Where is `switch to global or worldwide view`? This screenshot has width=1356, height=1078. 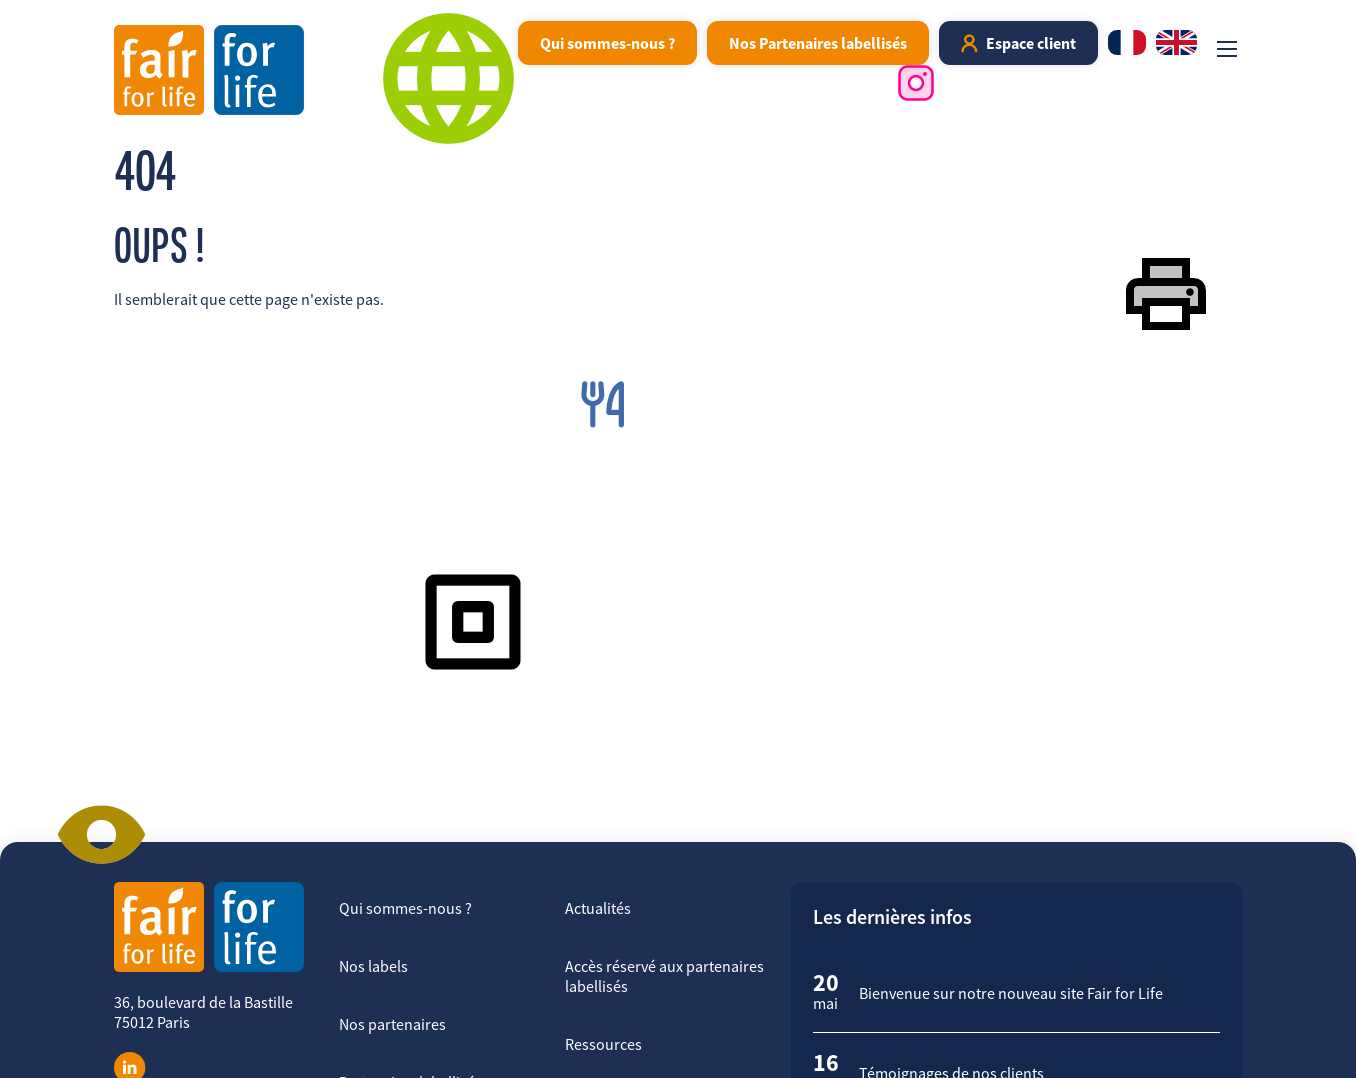
switch to global or worldwide view is located at coordinates (448, 78).